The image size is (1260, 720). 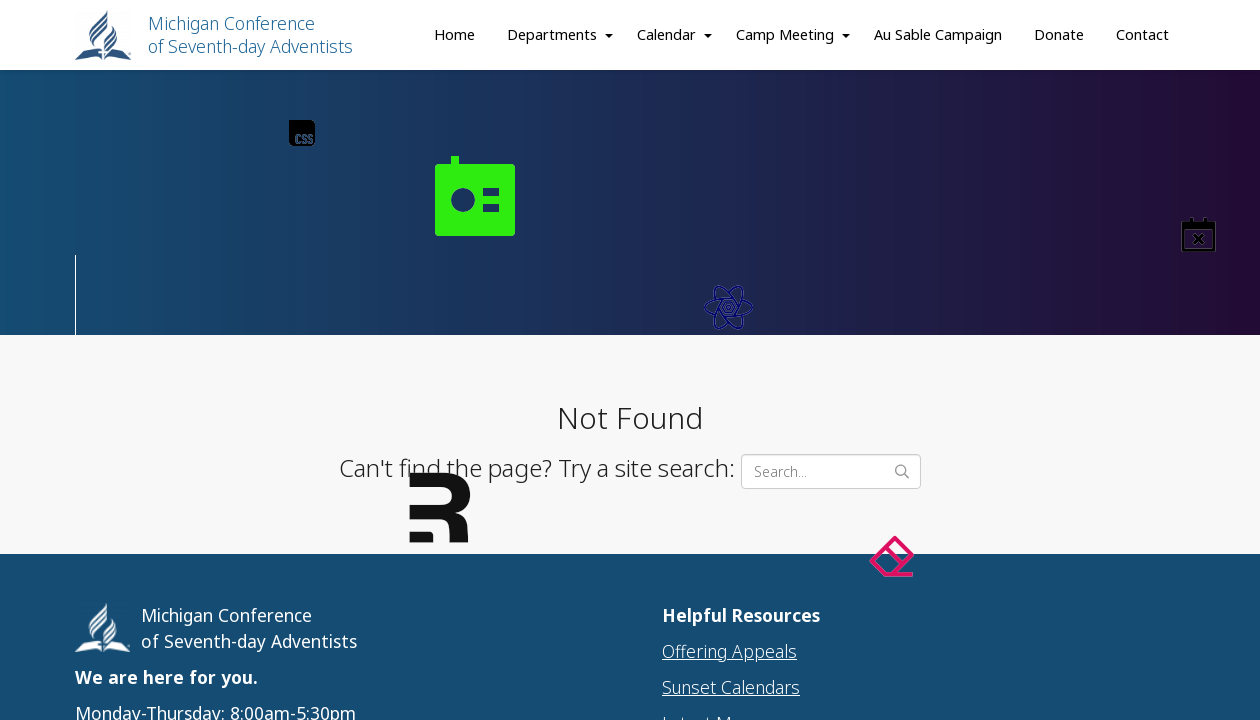 I want to click on react query library logo, so click(x=728, y=307).